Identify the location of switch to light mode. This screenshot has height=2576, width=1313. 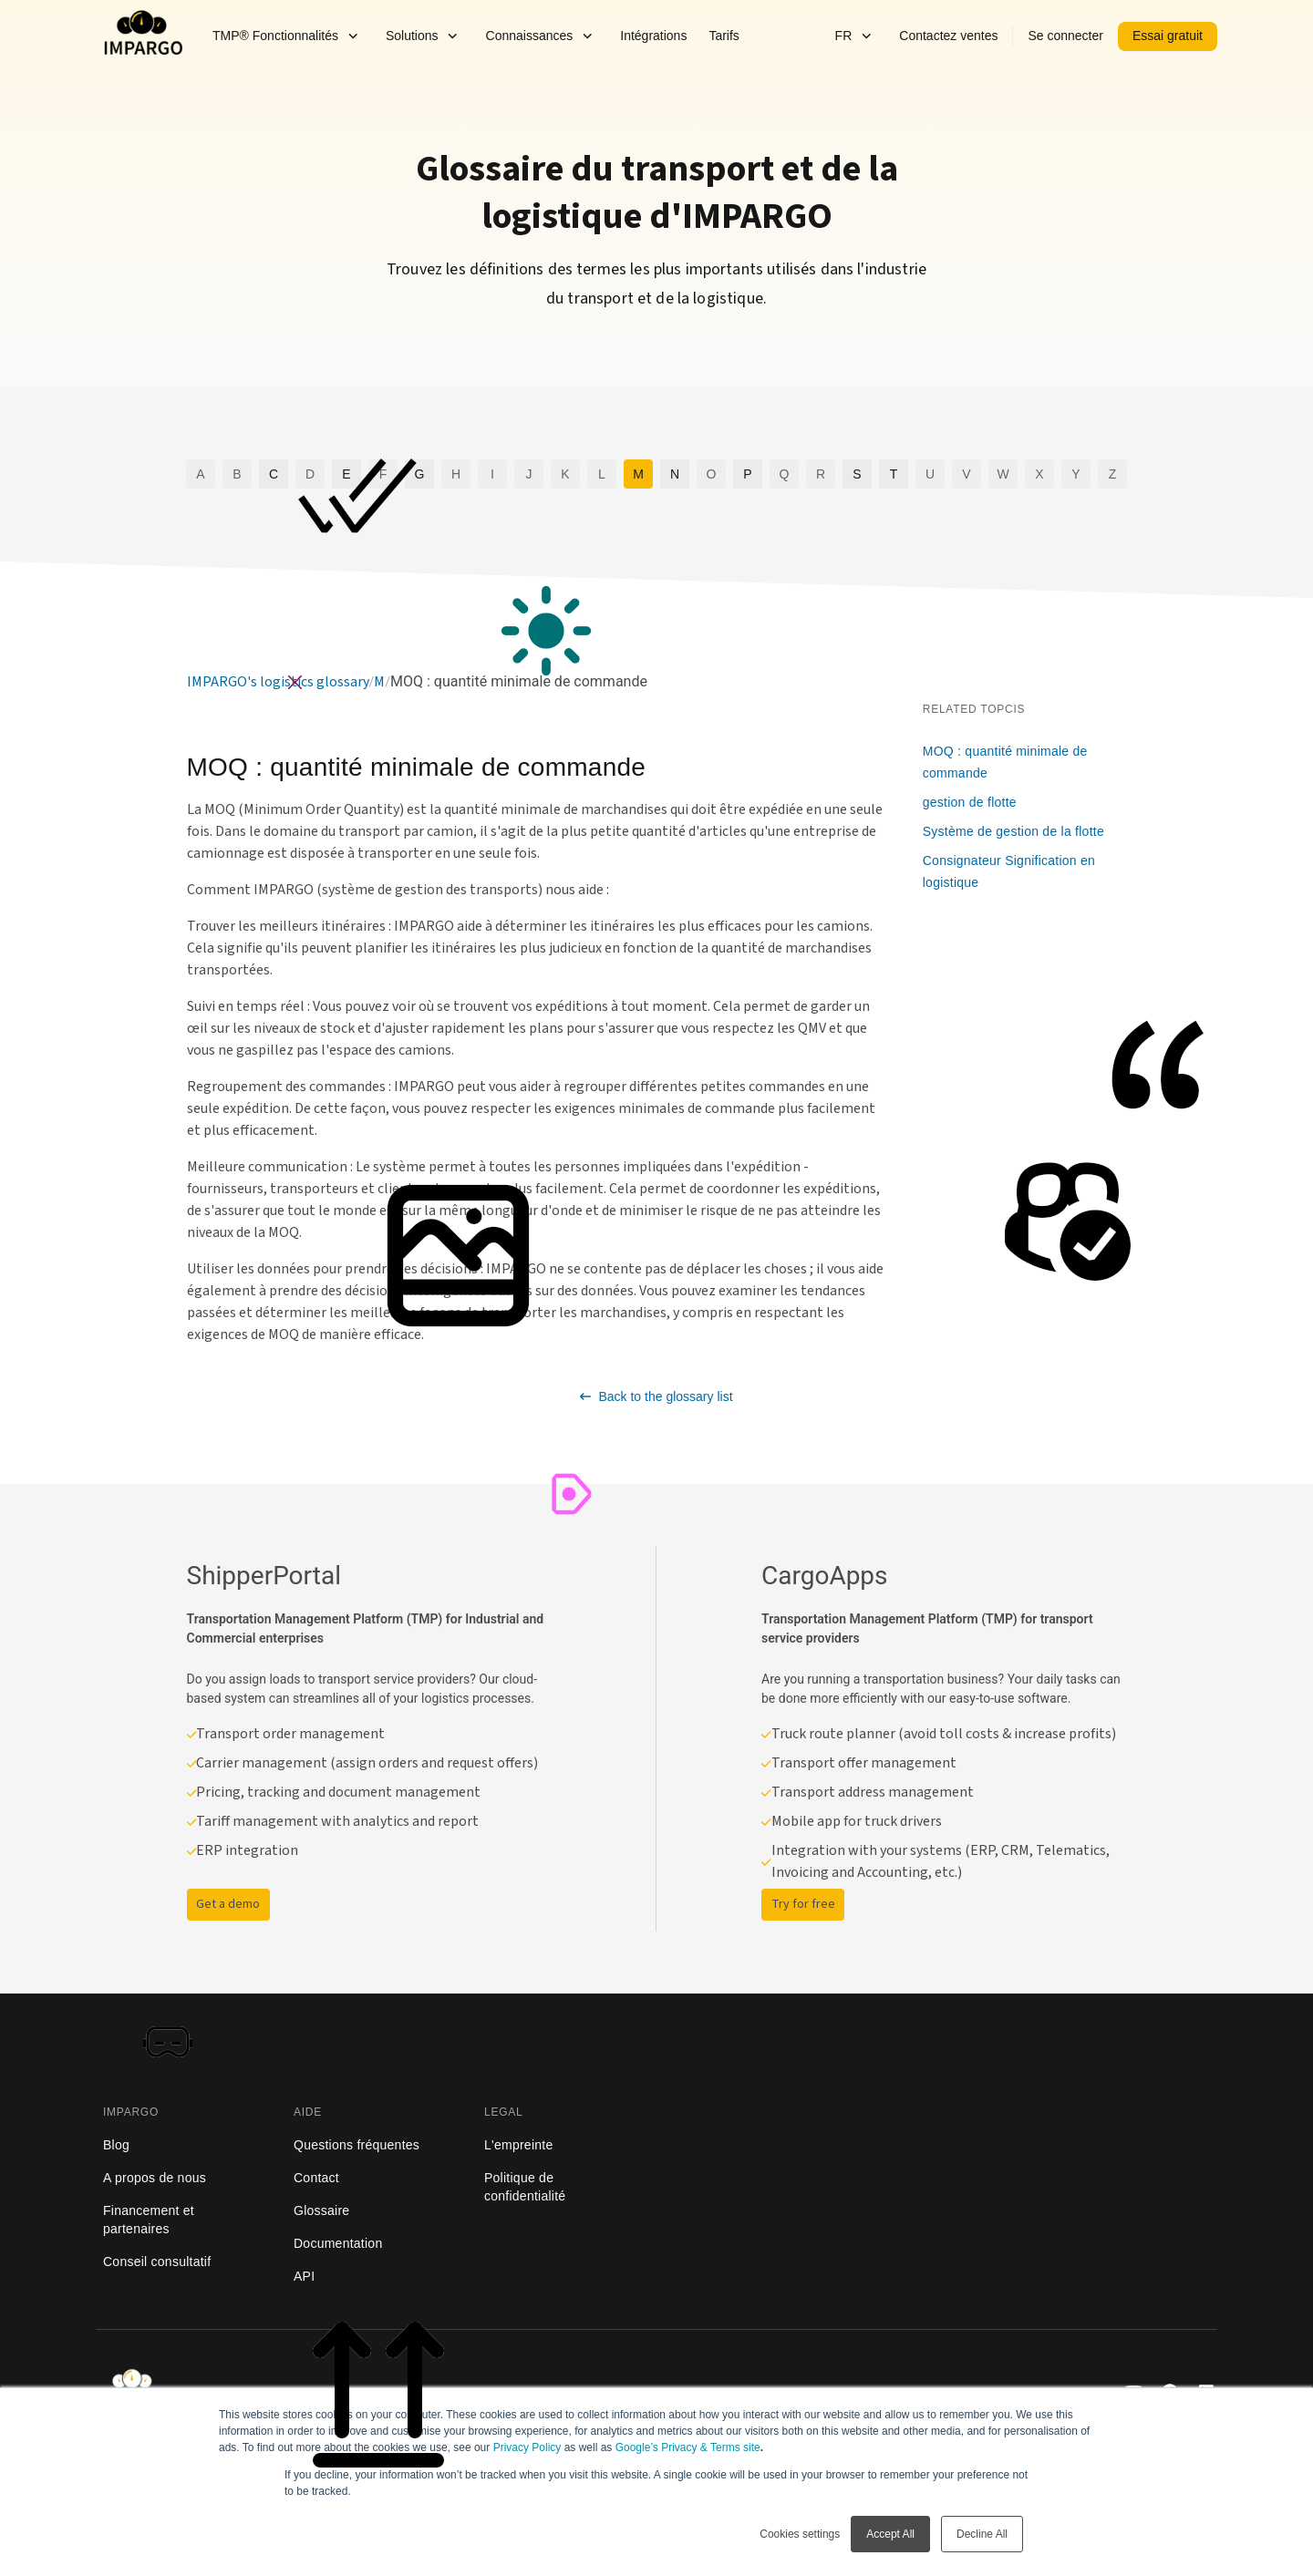
(546, 631).